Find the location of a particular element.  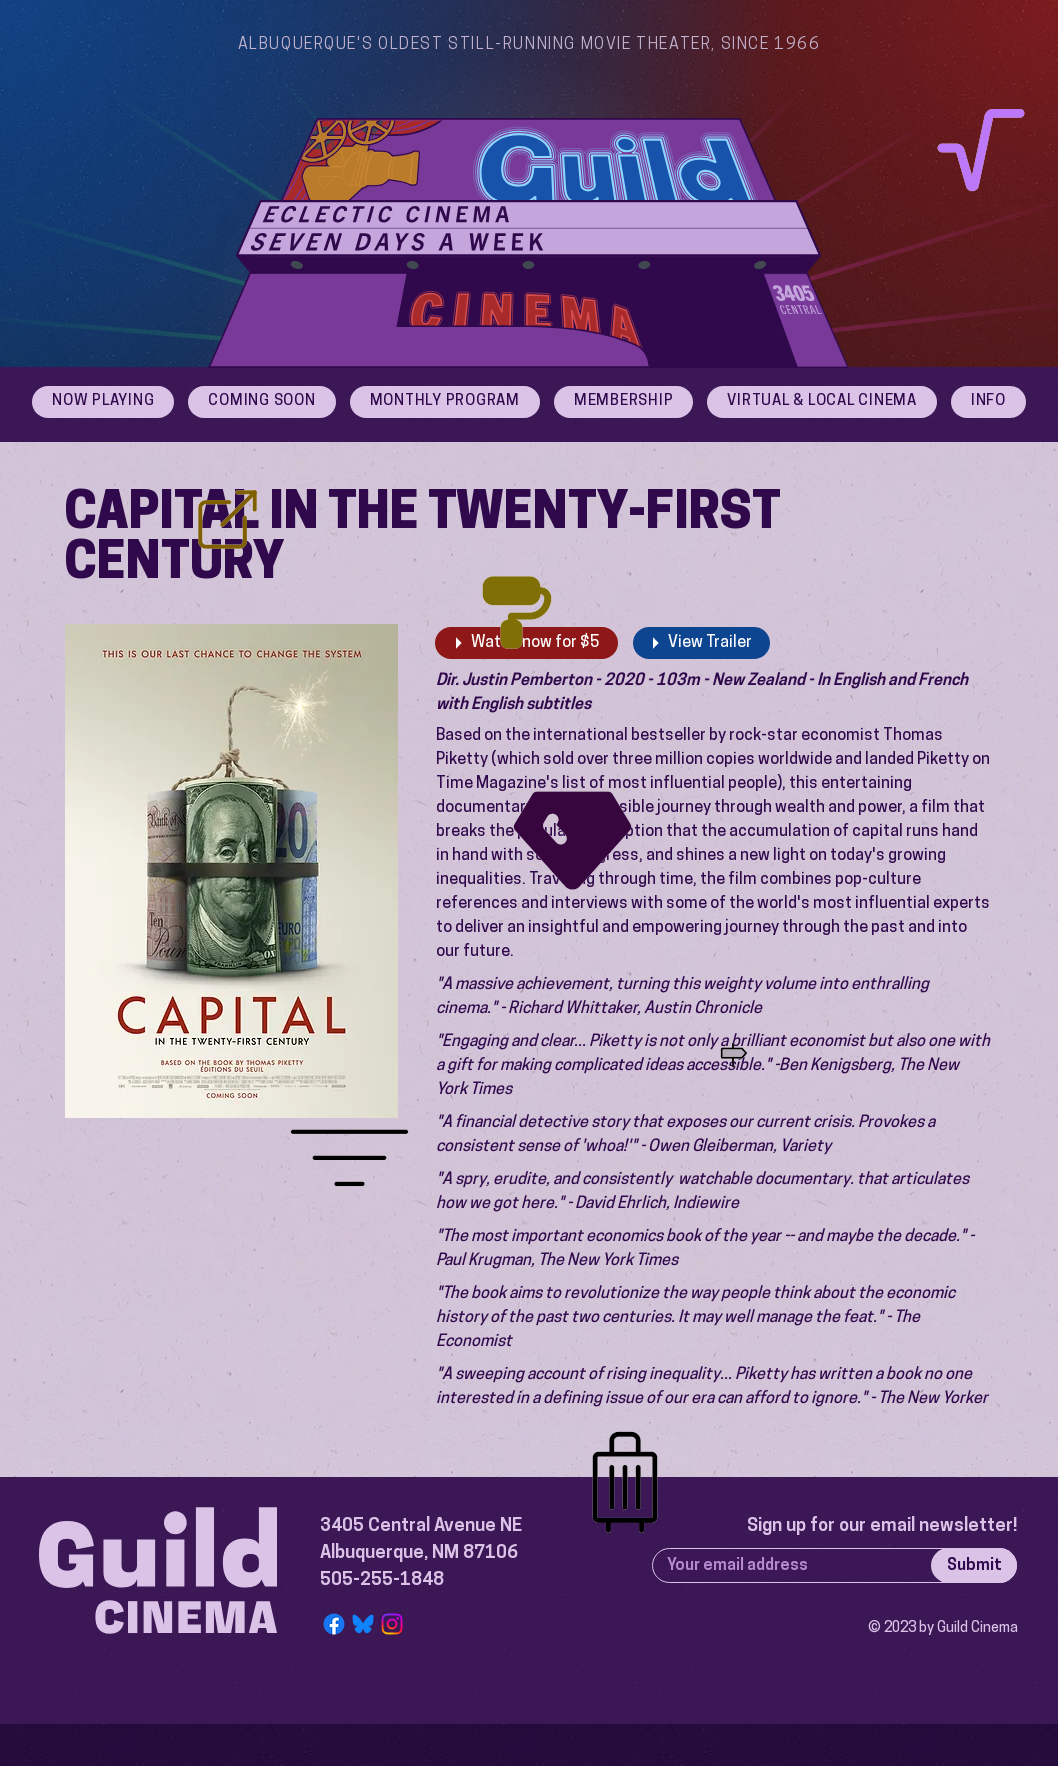

access painting or drawing tools is located at coordinates (511, 612).